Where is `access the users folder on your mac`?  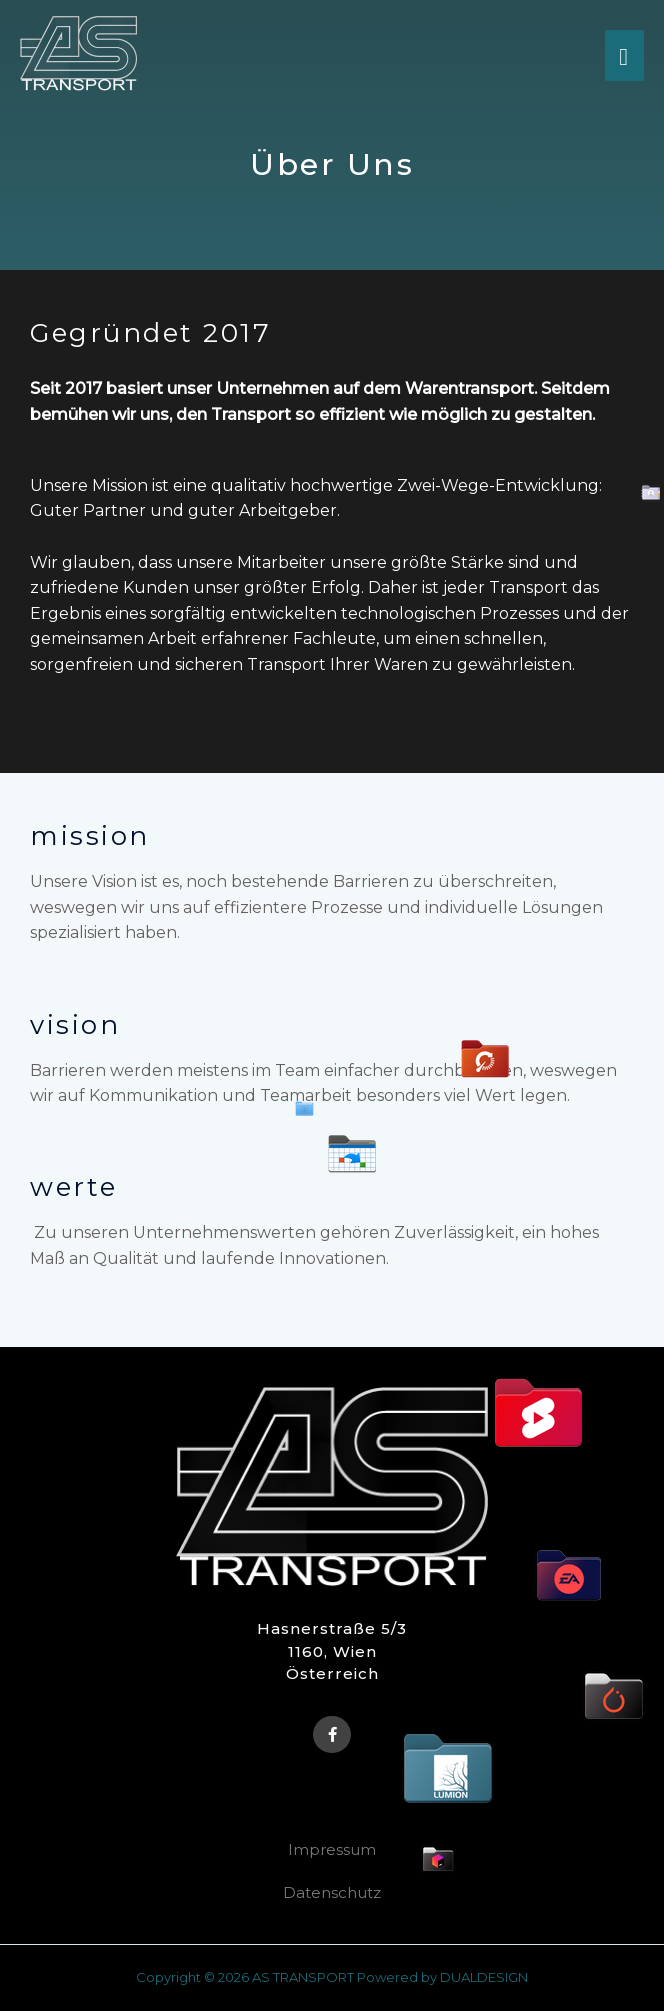
access the users folder on your mac is located at coordinates (304, 1108).